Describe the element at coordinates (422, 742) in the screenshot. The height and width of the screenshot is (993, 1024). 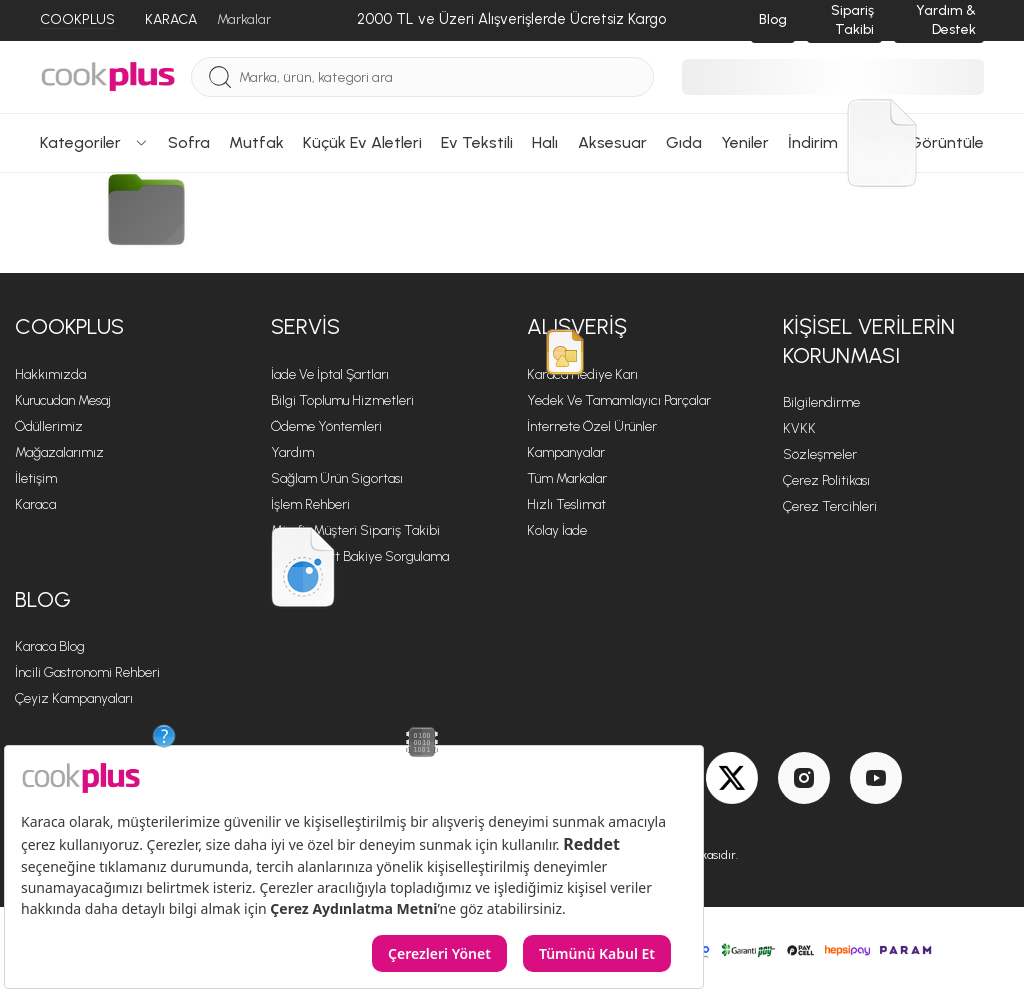
I see `firmware file type indicator` at that location.